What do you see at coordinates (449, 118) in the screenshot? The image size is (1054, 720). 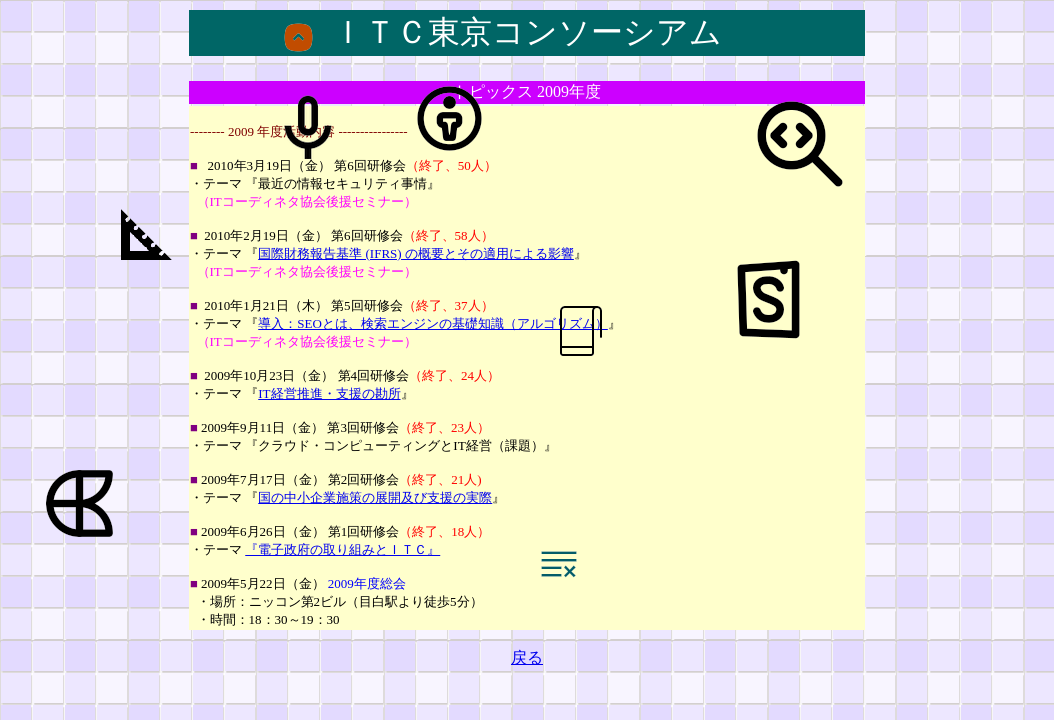 I see `indicates creative commons attribution license required` at bounding box center [449, 118].